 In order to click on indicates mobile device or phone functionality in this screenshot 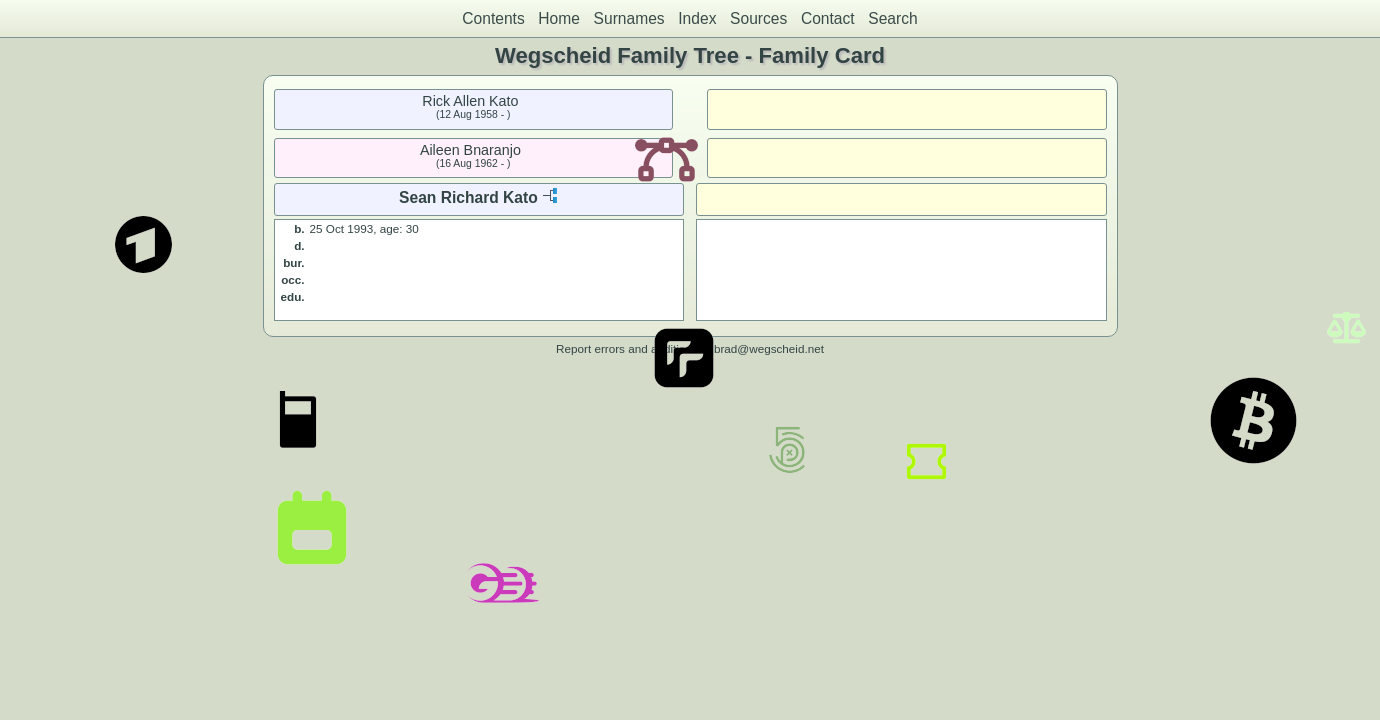, I will do `click(298, 422)`.